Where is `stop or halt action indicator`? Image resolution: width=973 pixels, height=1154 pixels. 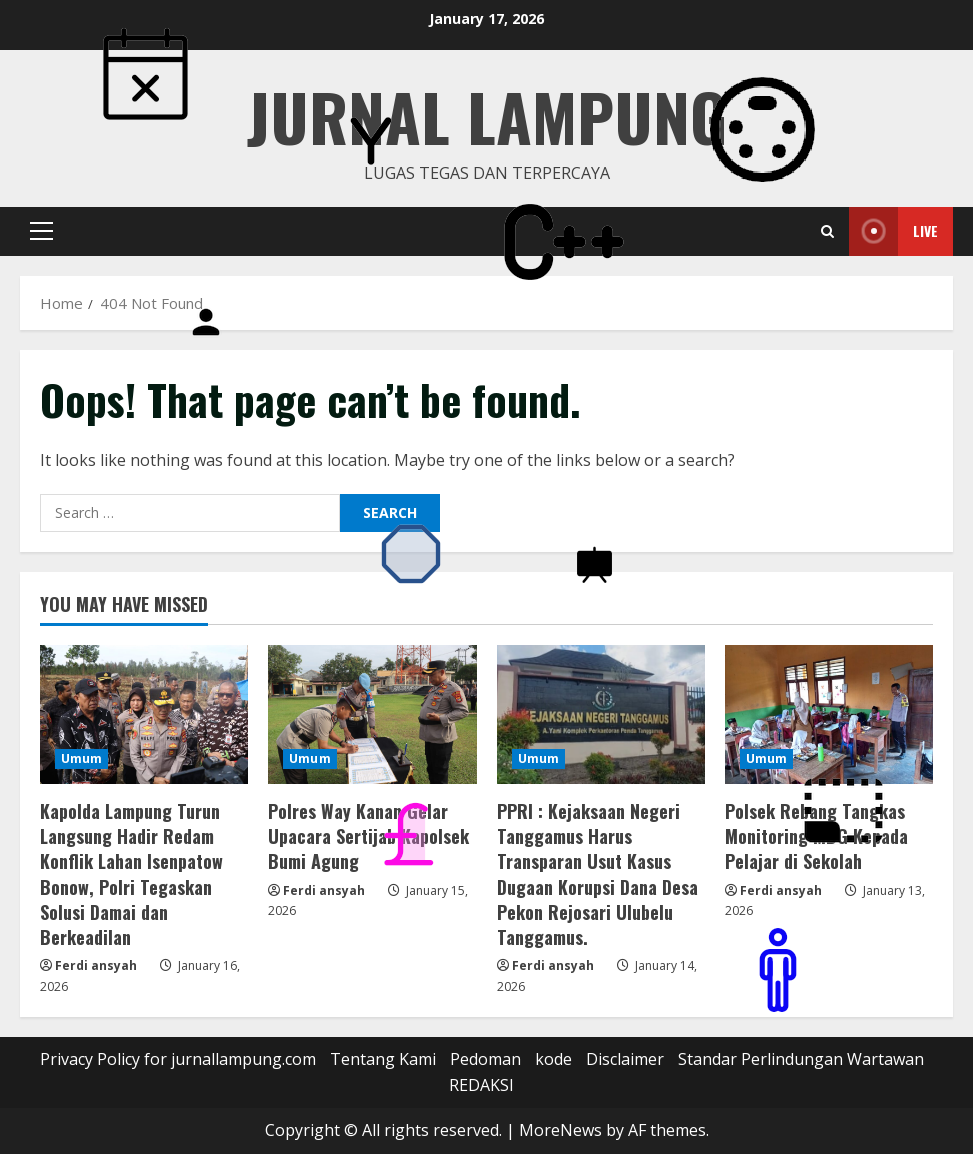 stop or halt action indicator is located at coordinates (411, 554).